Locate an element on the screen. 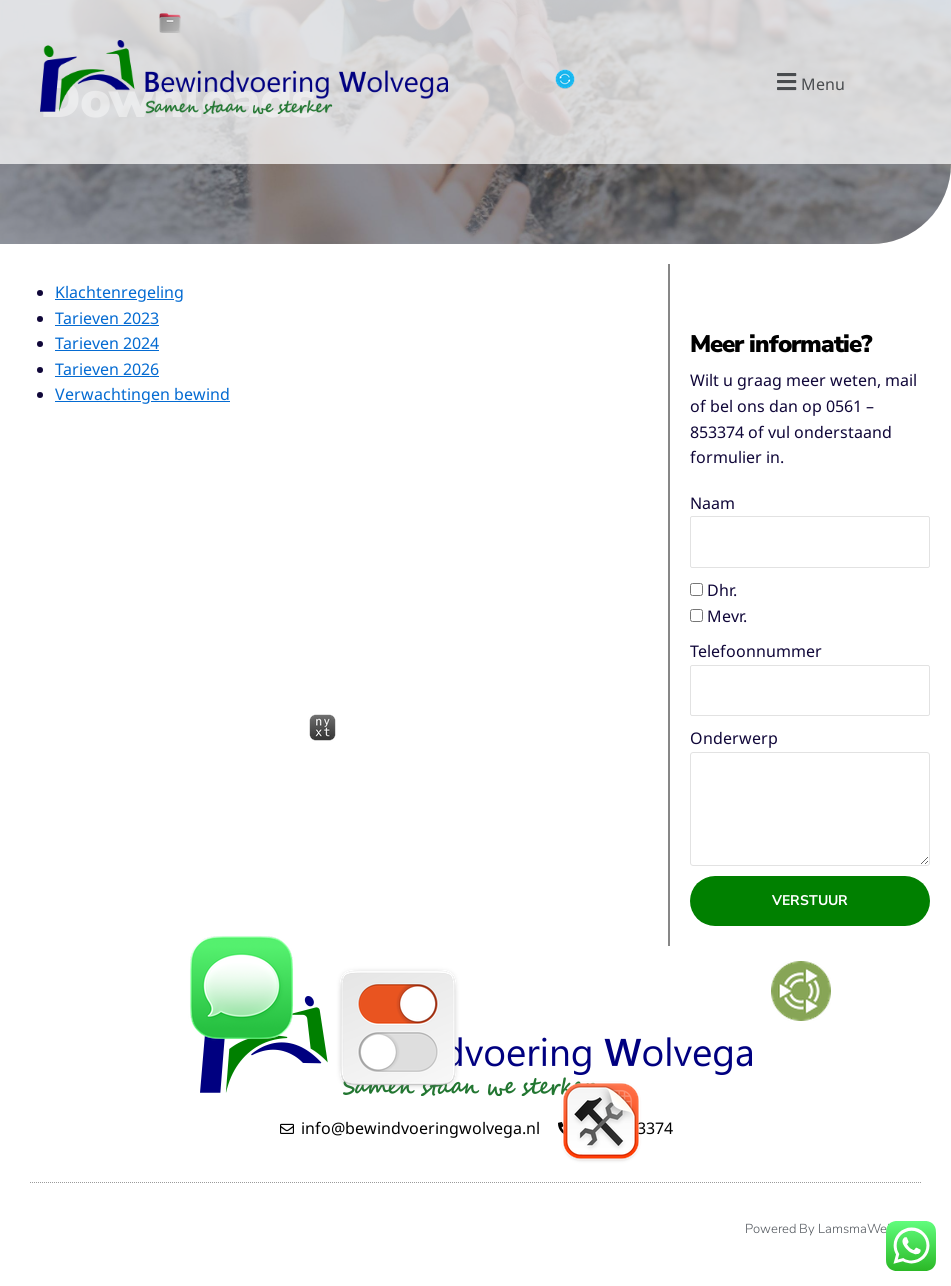  open pdf mix tool app is located at coordinates (601, 1121).